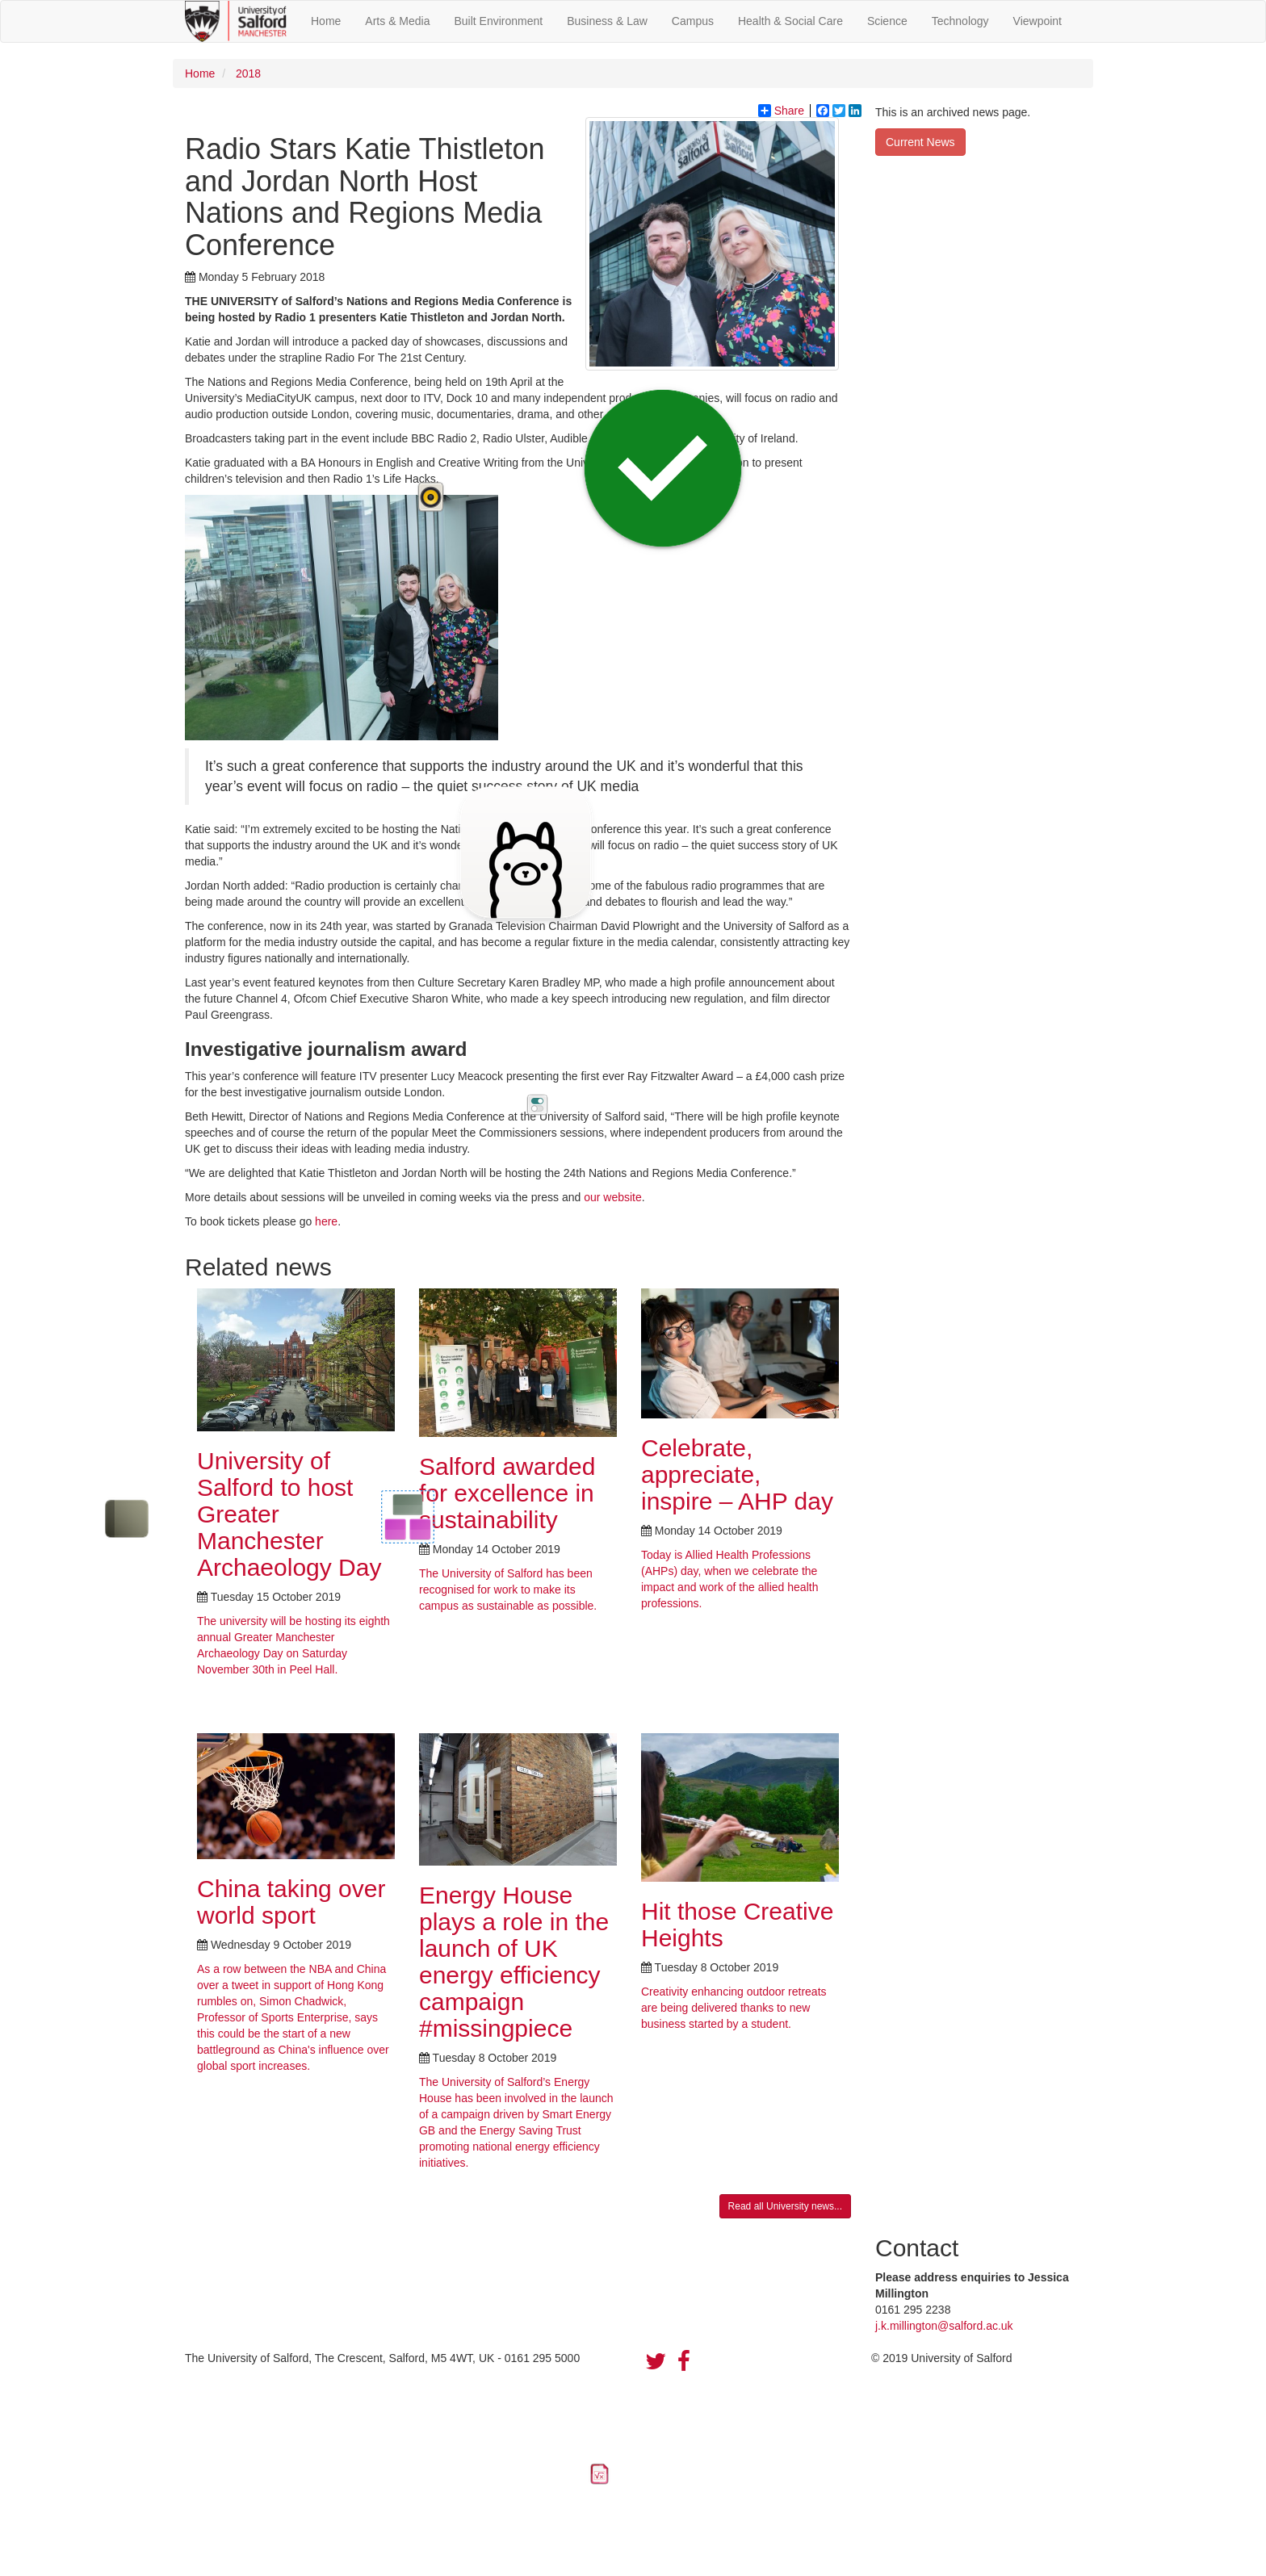  I want to click on open Rhythmbox music player, so click(430, 496).